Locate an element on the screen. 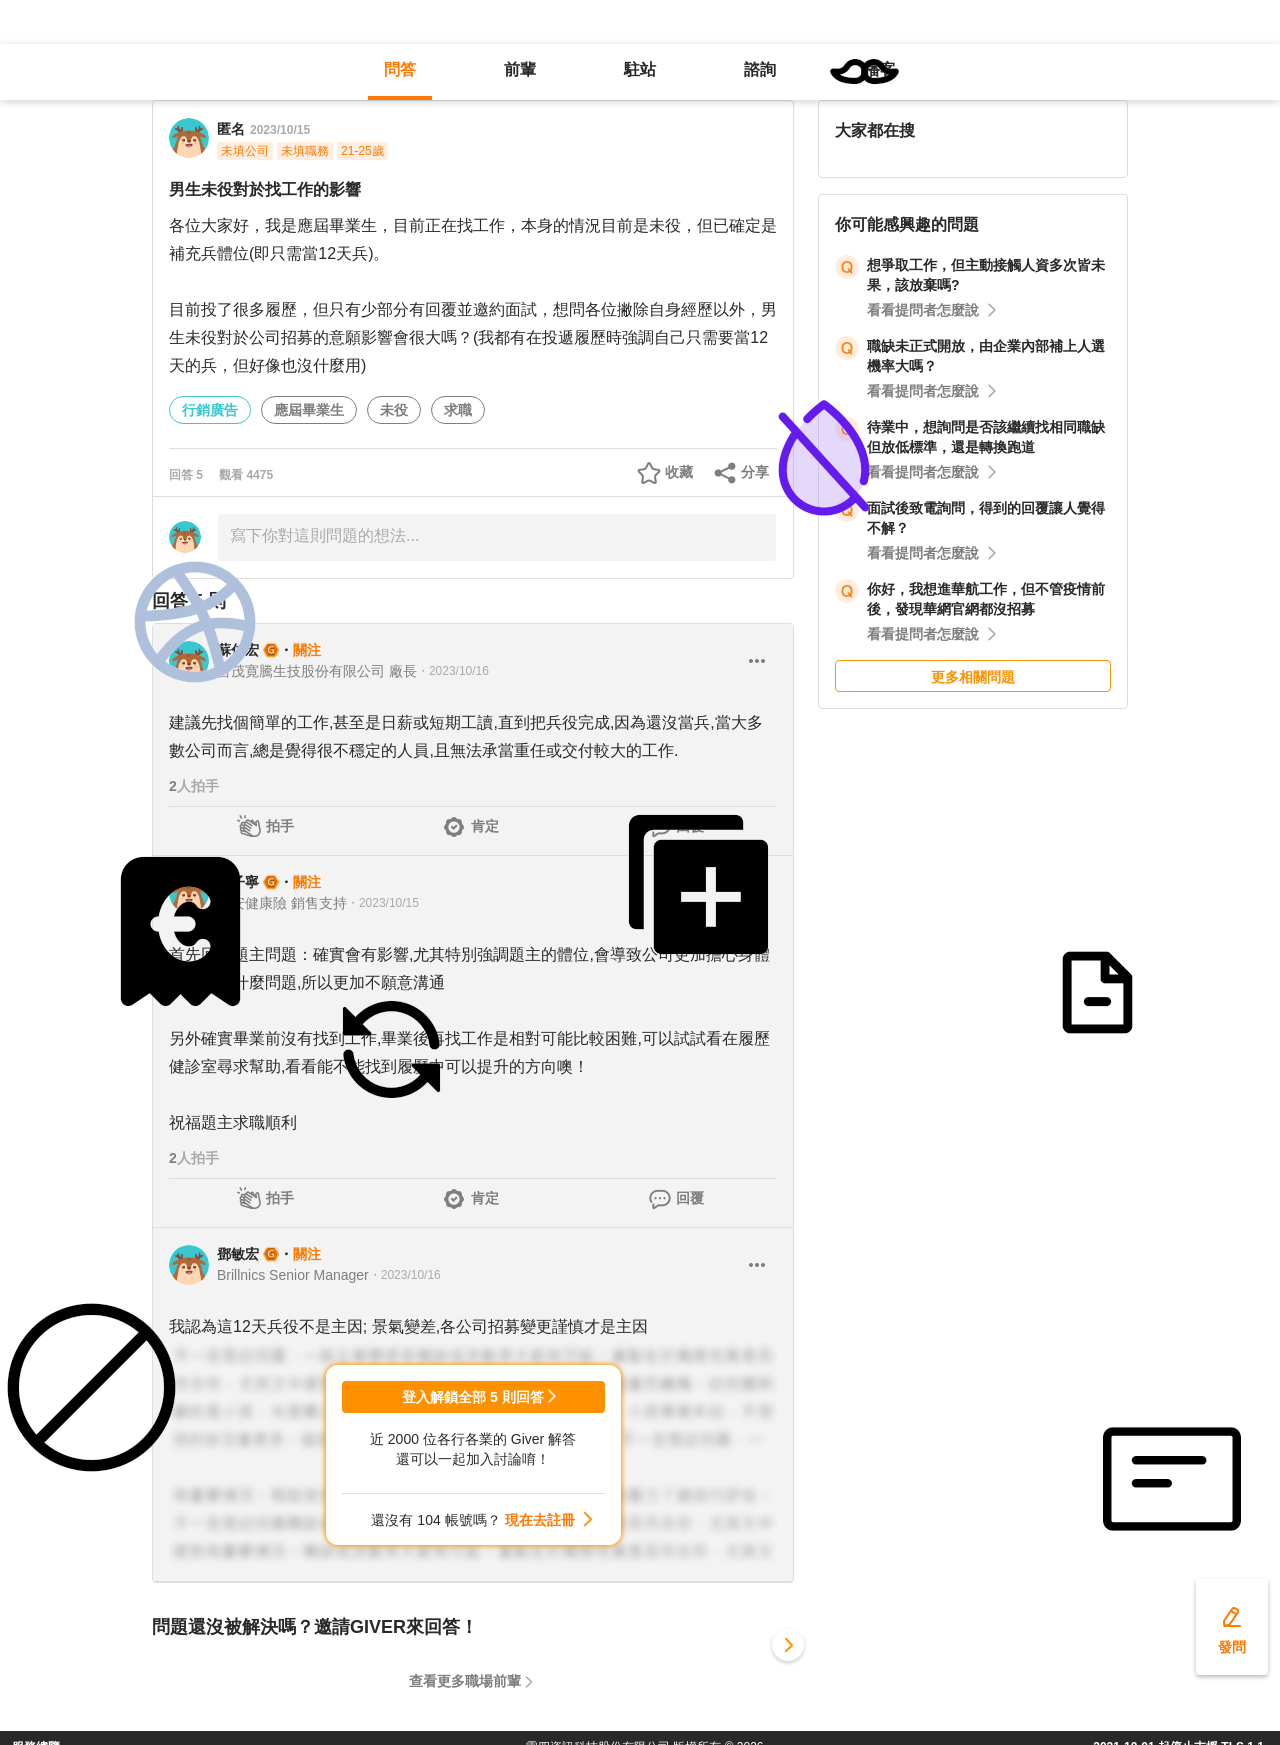 This screenshot has height=1745, width=1280. view euro payment receipt is located at coordinates (180, 931).